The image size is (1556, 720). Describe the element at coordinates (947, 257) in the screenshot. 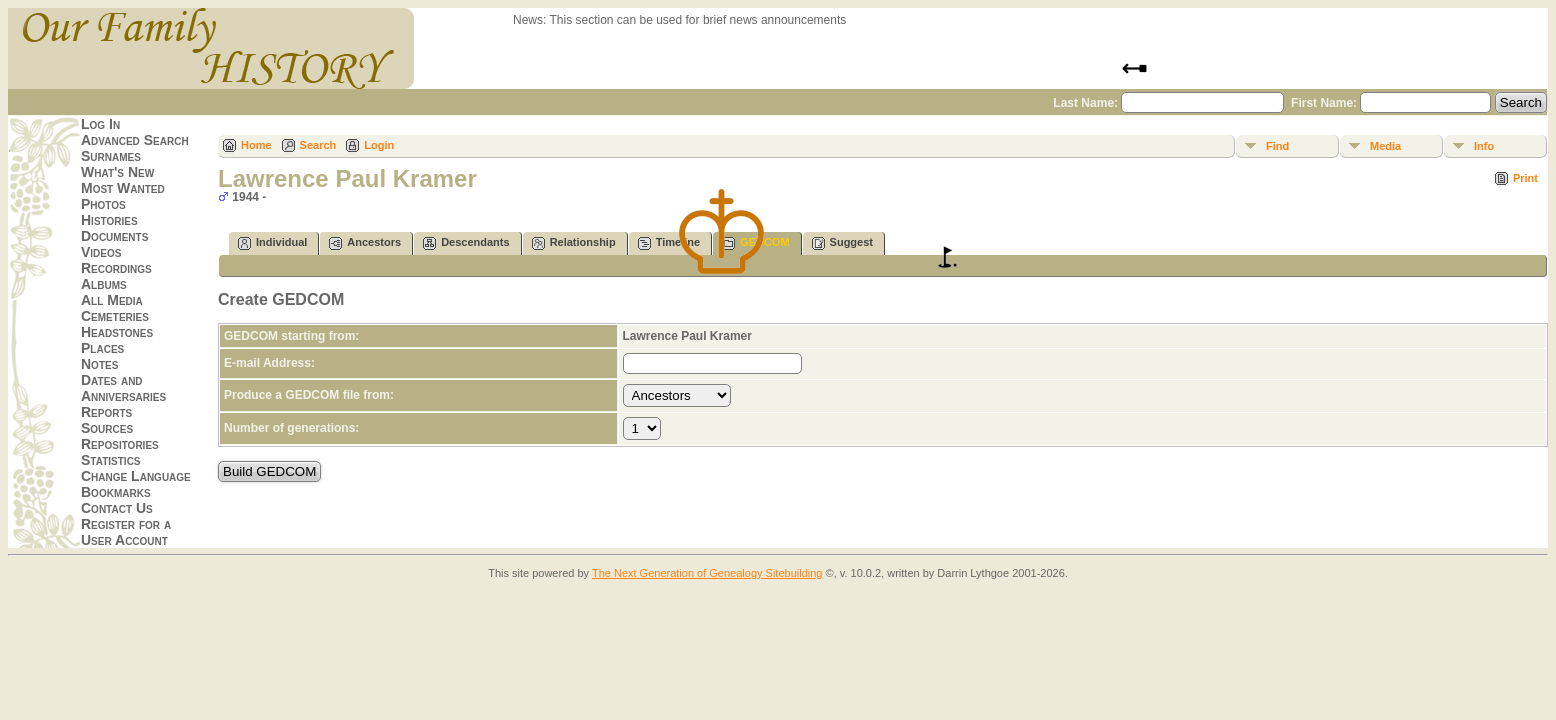

I see `view nearby golf courses` at that location.